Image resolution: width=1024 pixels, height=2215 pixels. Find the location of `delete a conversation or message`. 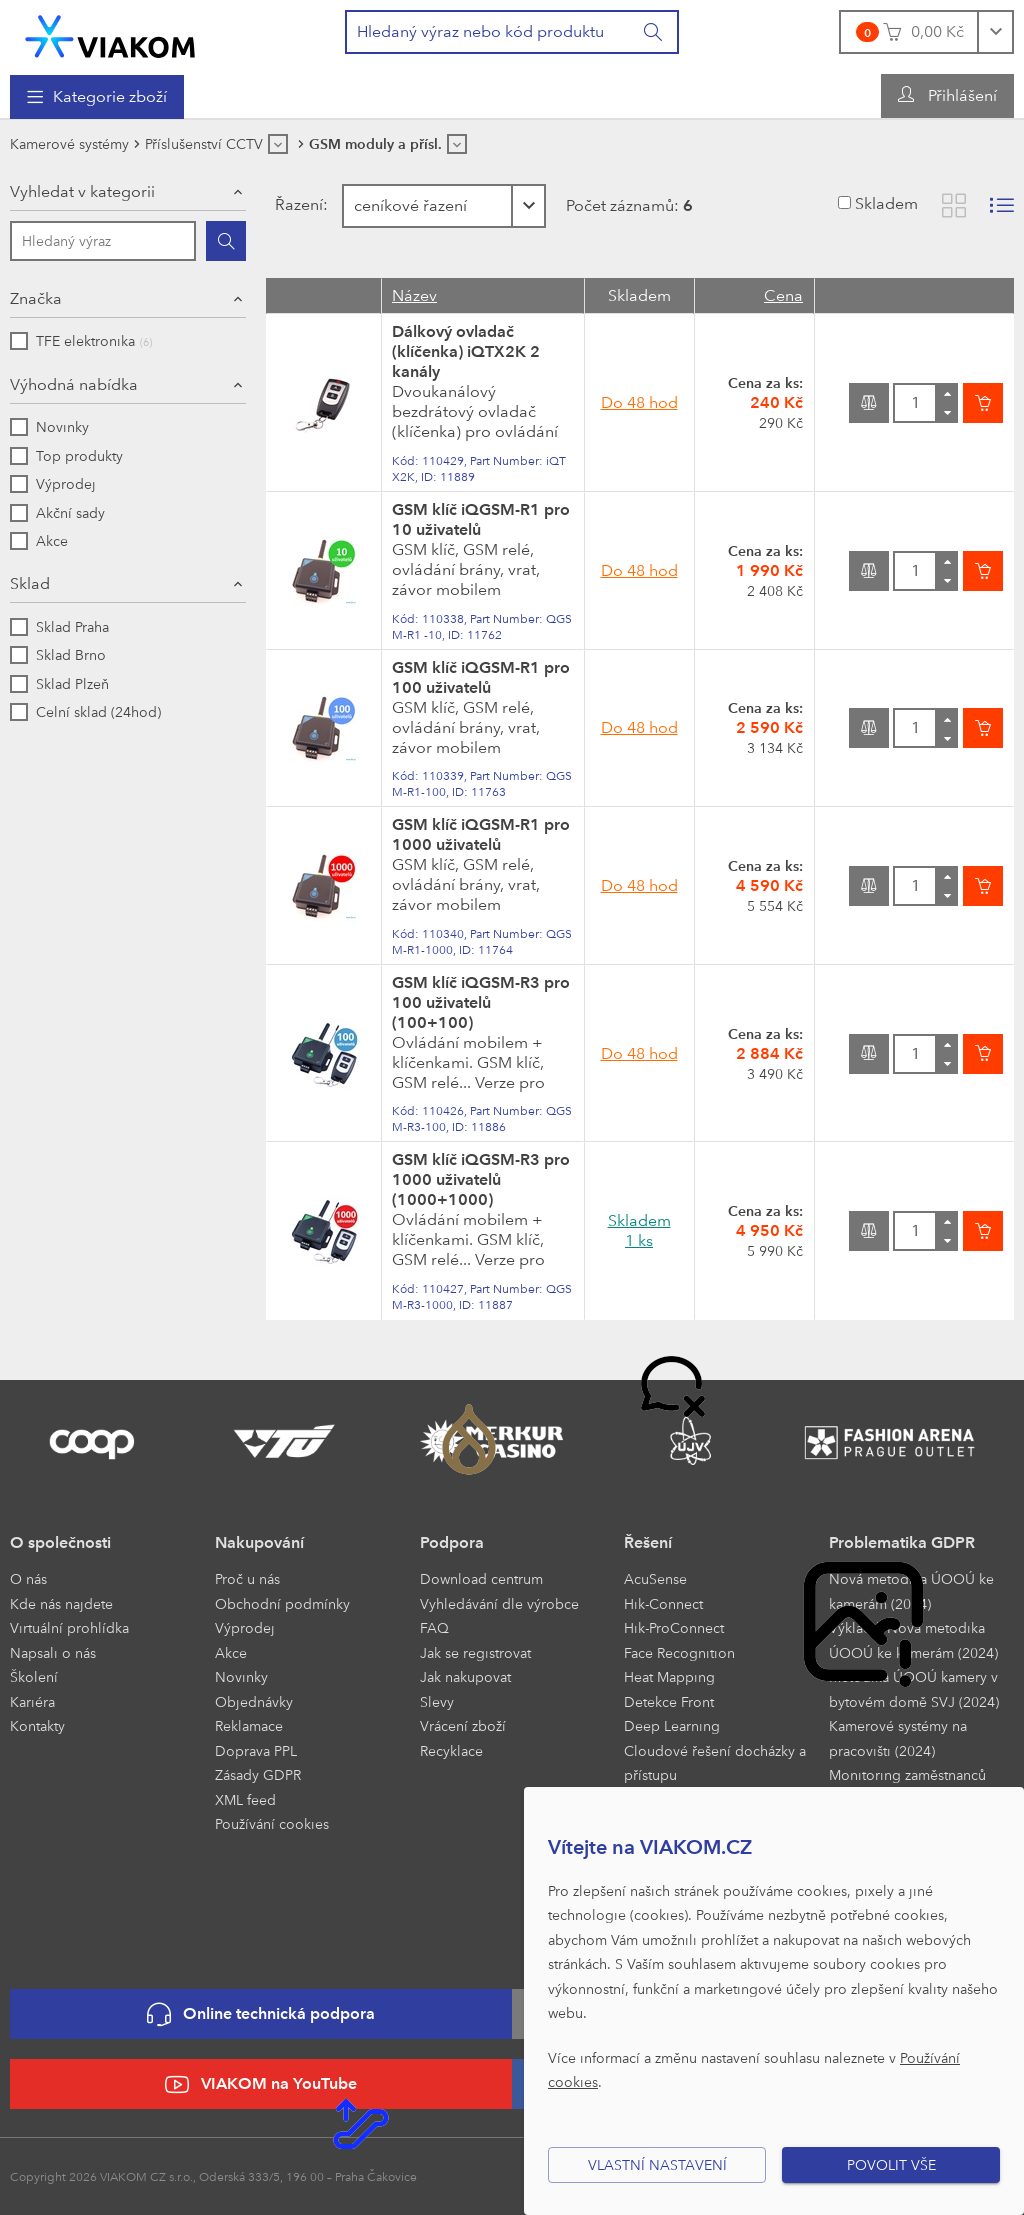

delete a conversation or message is located at coordinates (671, 1383).